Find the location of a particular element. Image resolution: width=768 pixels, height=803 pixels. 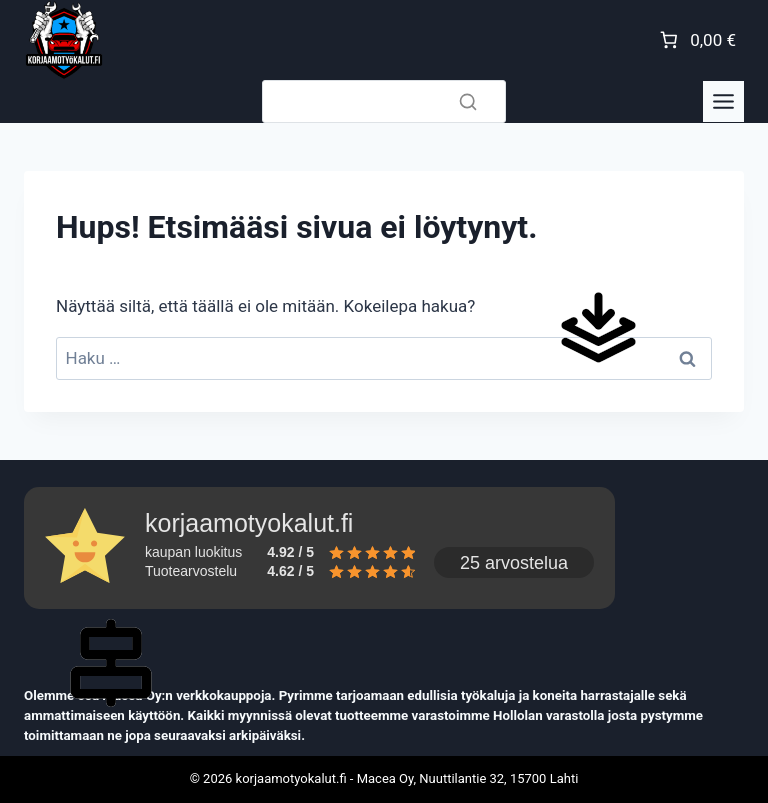

add item to stack is located at coordinates (598, 329).